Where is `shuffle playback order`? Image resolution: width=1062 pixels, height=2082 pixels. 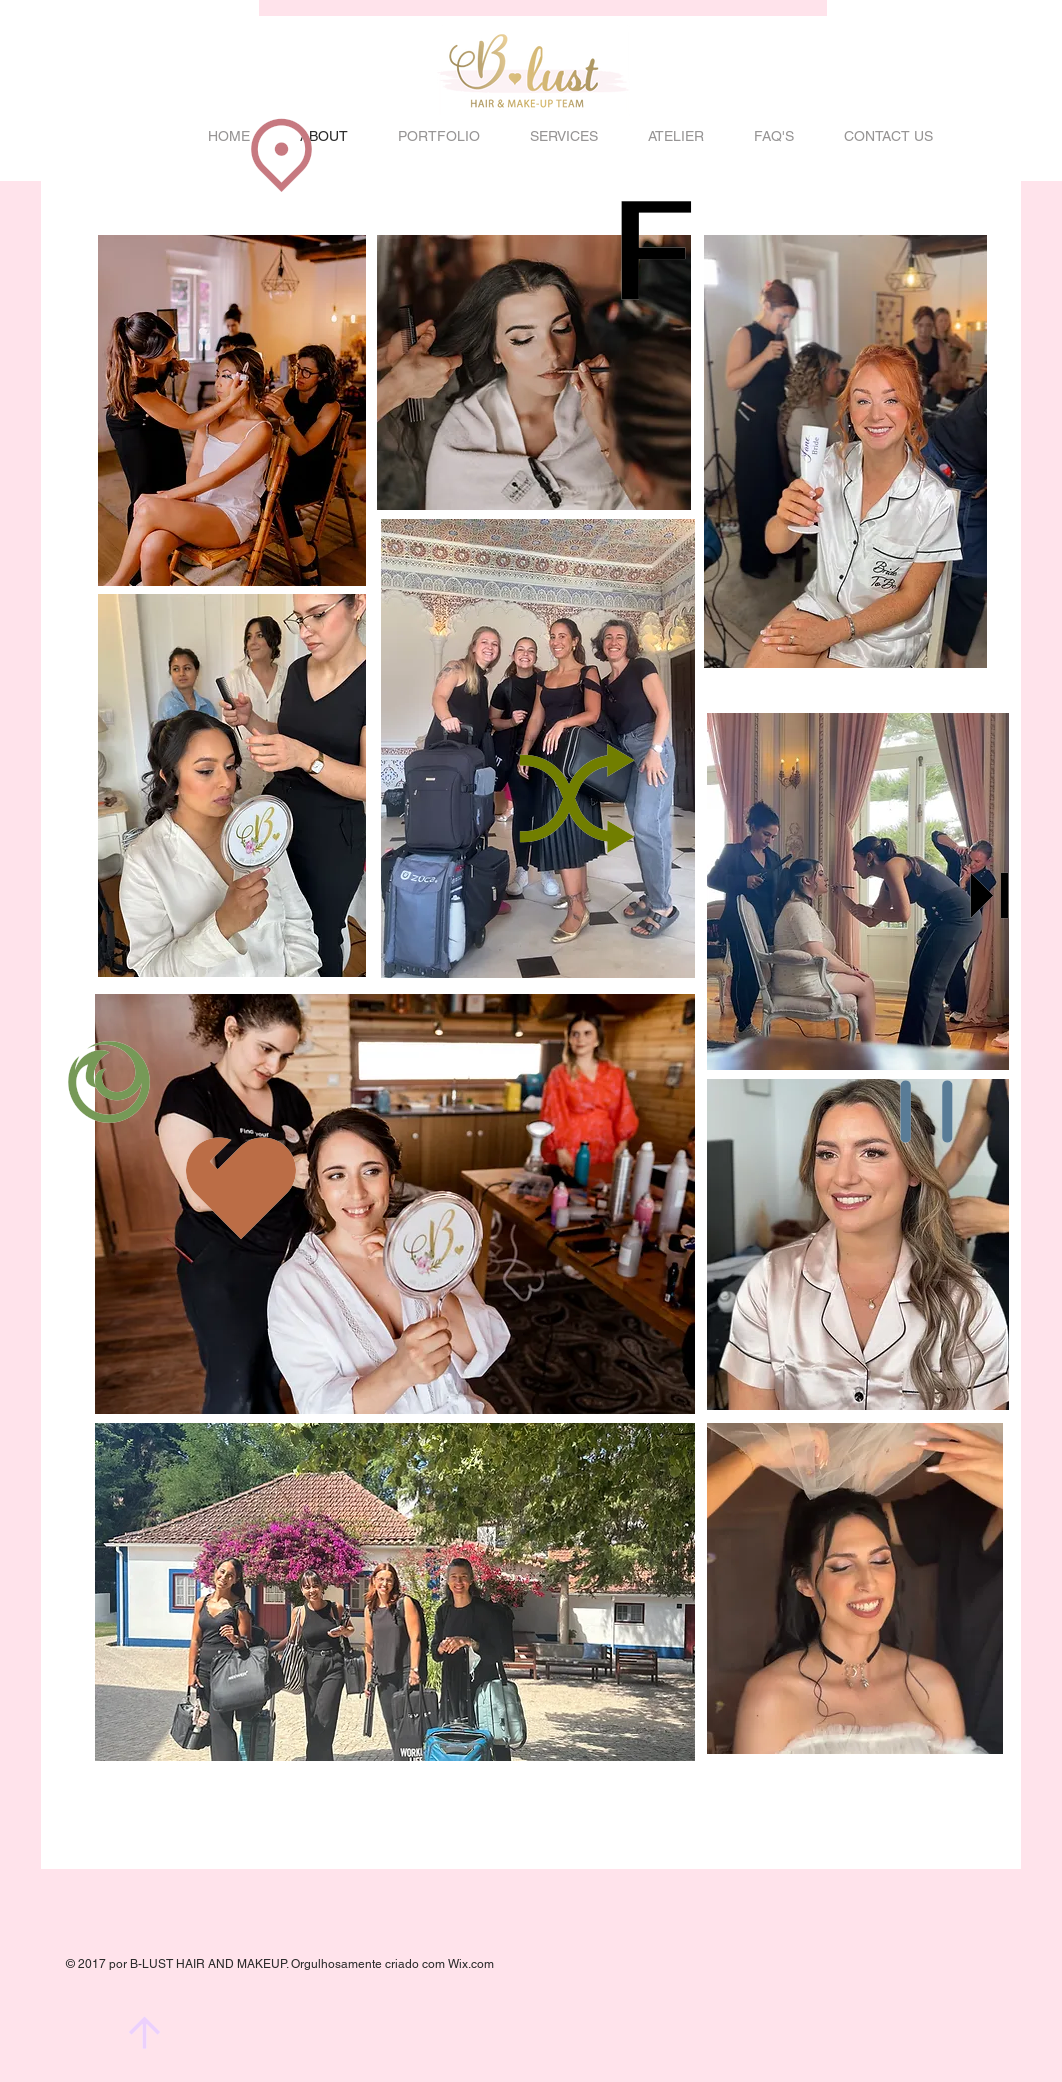
shuffle playback order is located at coordinates (574, 798).